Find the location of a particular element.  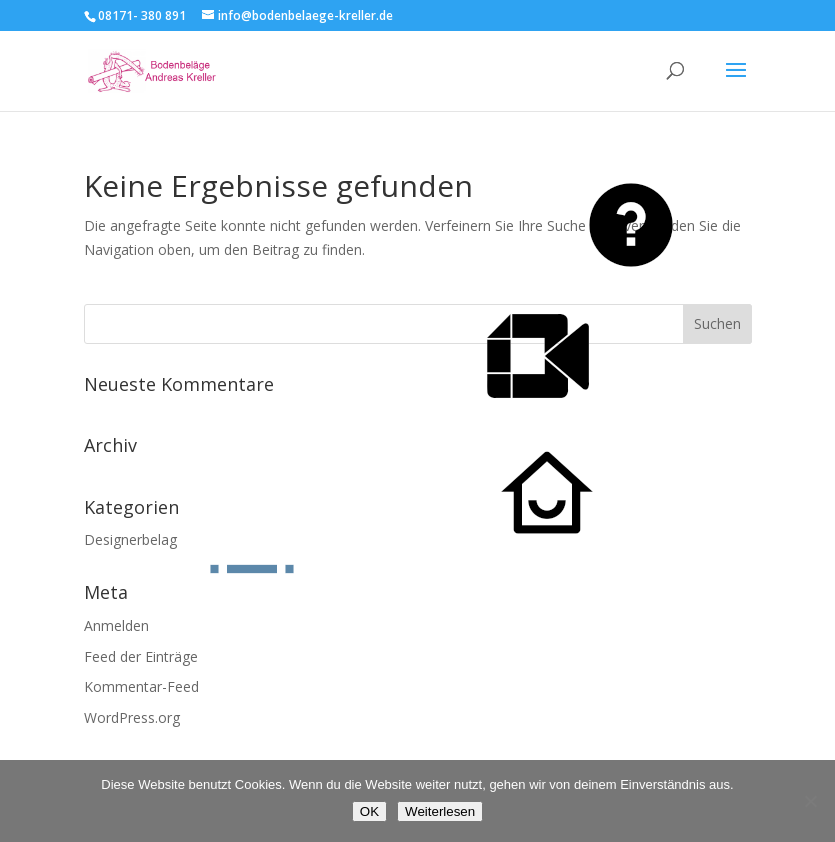

join a Google Meet video call is located at coordinates (538, 356).